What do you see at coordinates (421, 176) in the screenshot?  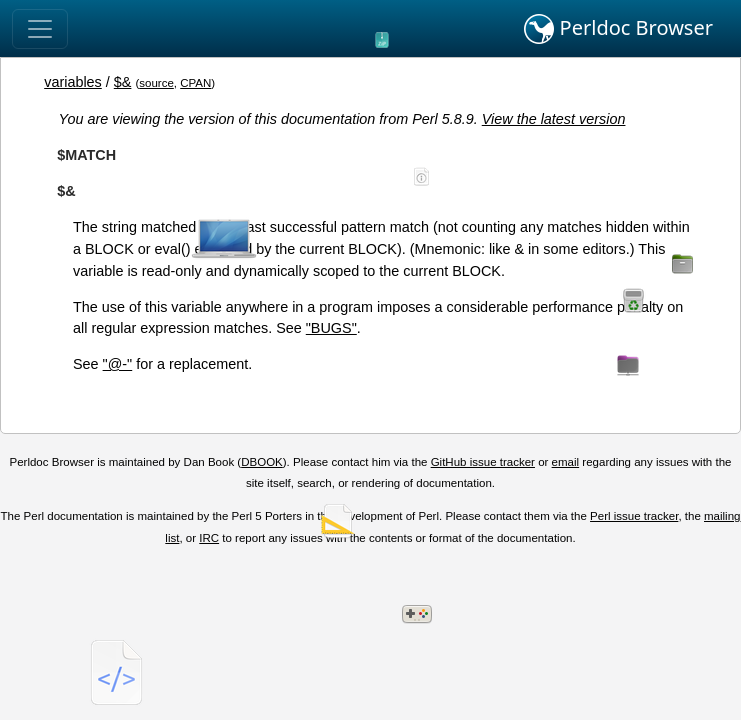 I see `view the readme documentation file` at bounding box center [421, 176].